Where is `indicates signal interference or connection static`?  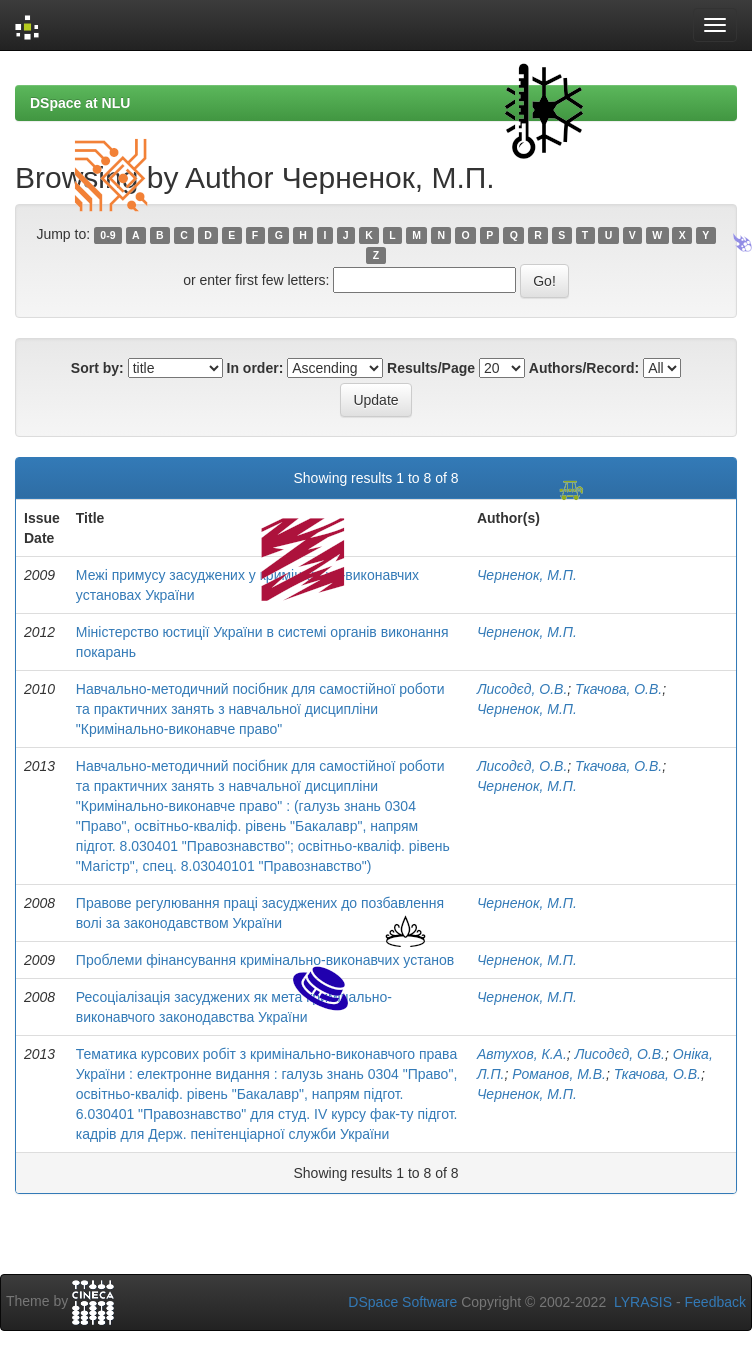 indicates signal interference or connection static is located at coordinates (302, 559).